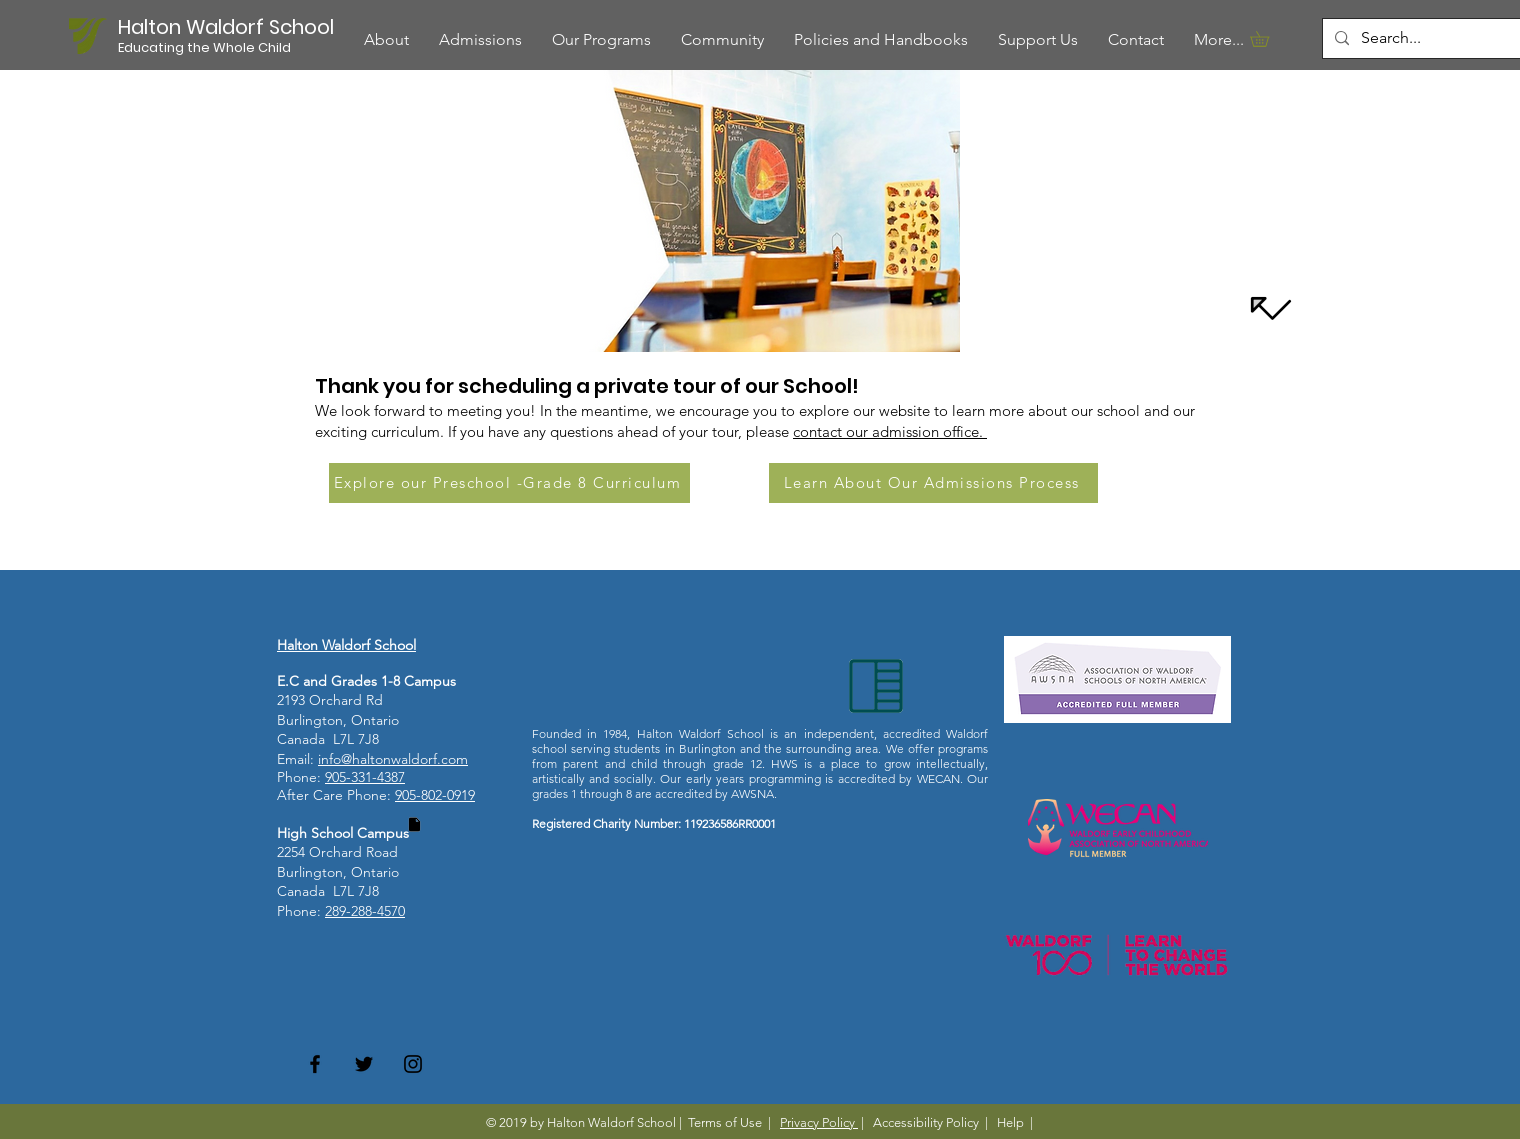 The width and height of the screenshot is (1520, 1139). Describe the element at coordinates (414, 824) in the screenshot. I see `view or open a file` at that location.